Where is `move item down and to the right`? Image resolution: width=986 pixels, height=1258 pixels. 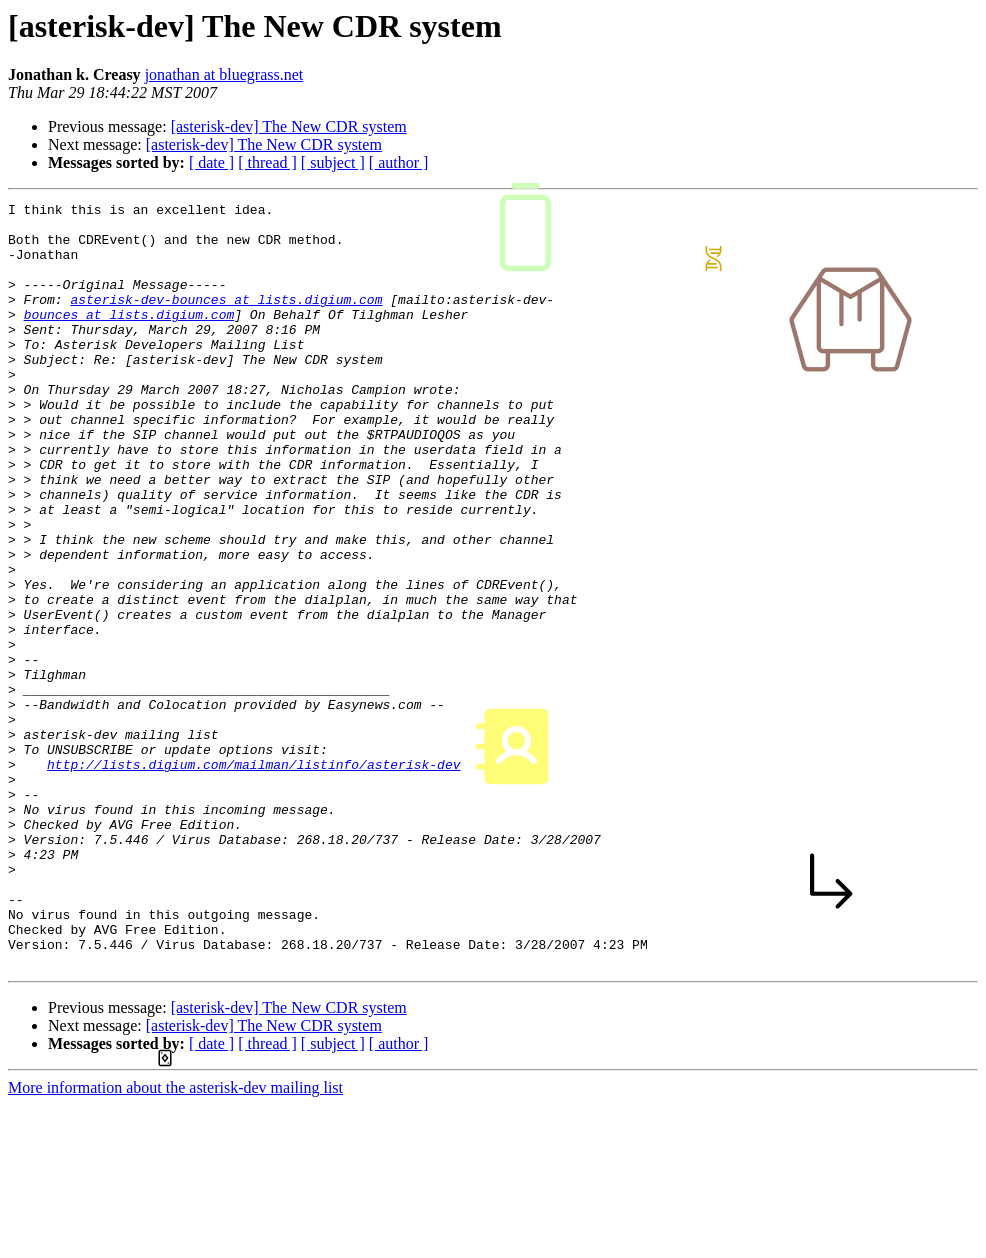
move item down and to the right is located at coordinates (827, 881).